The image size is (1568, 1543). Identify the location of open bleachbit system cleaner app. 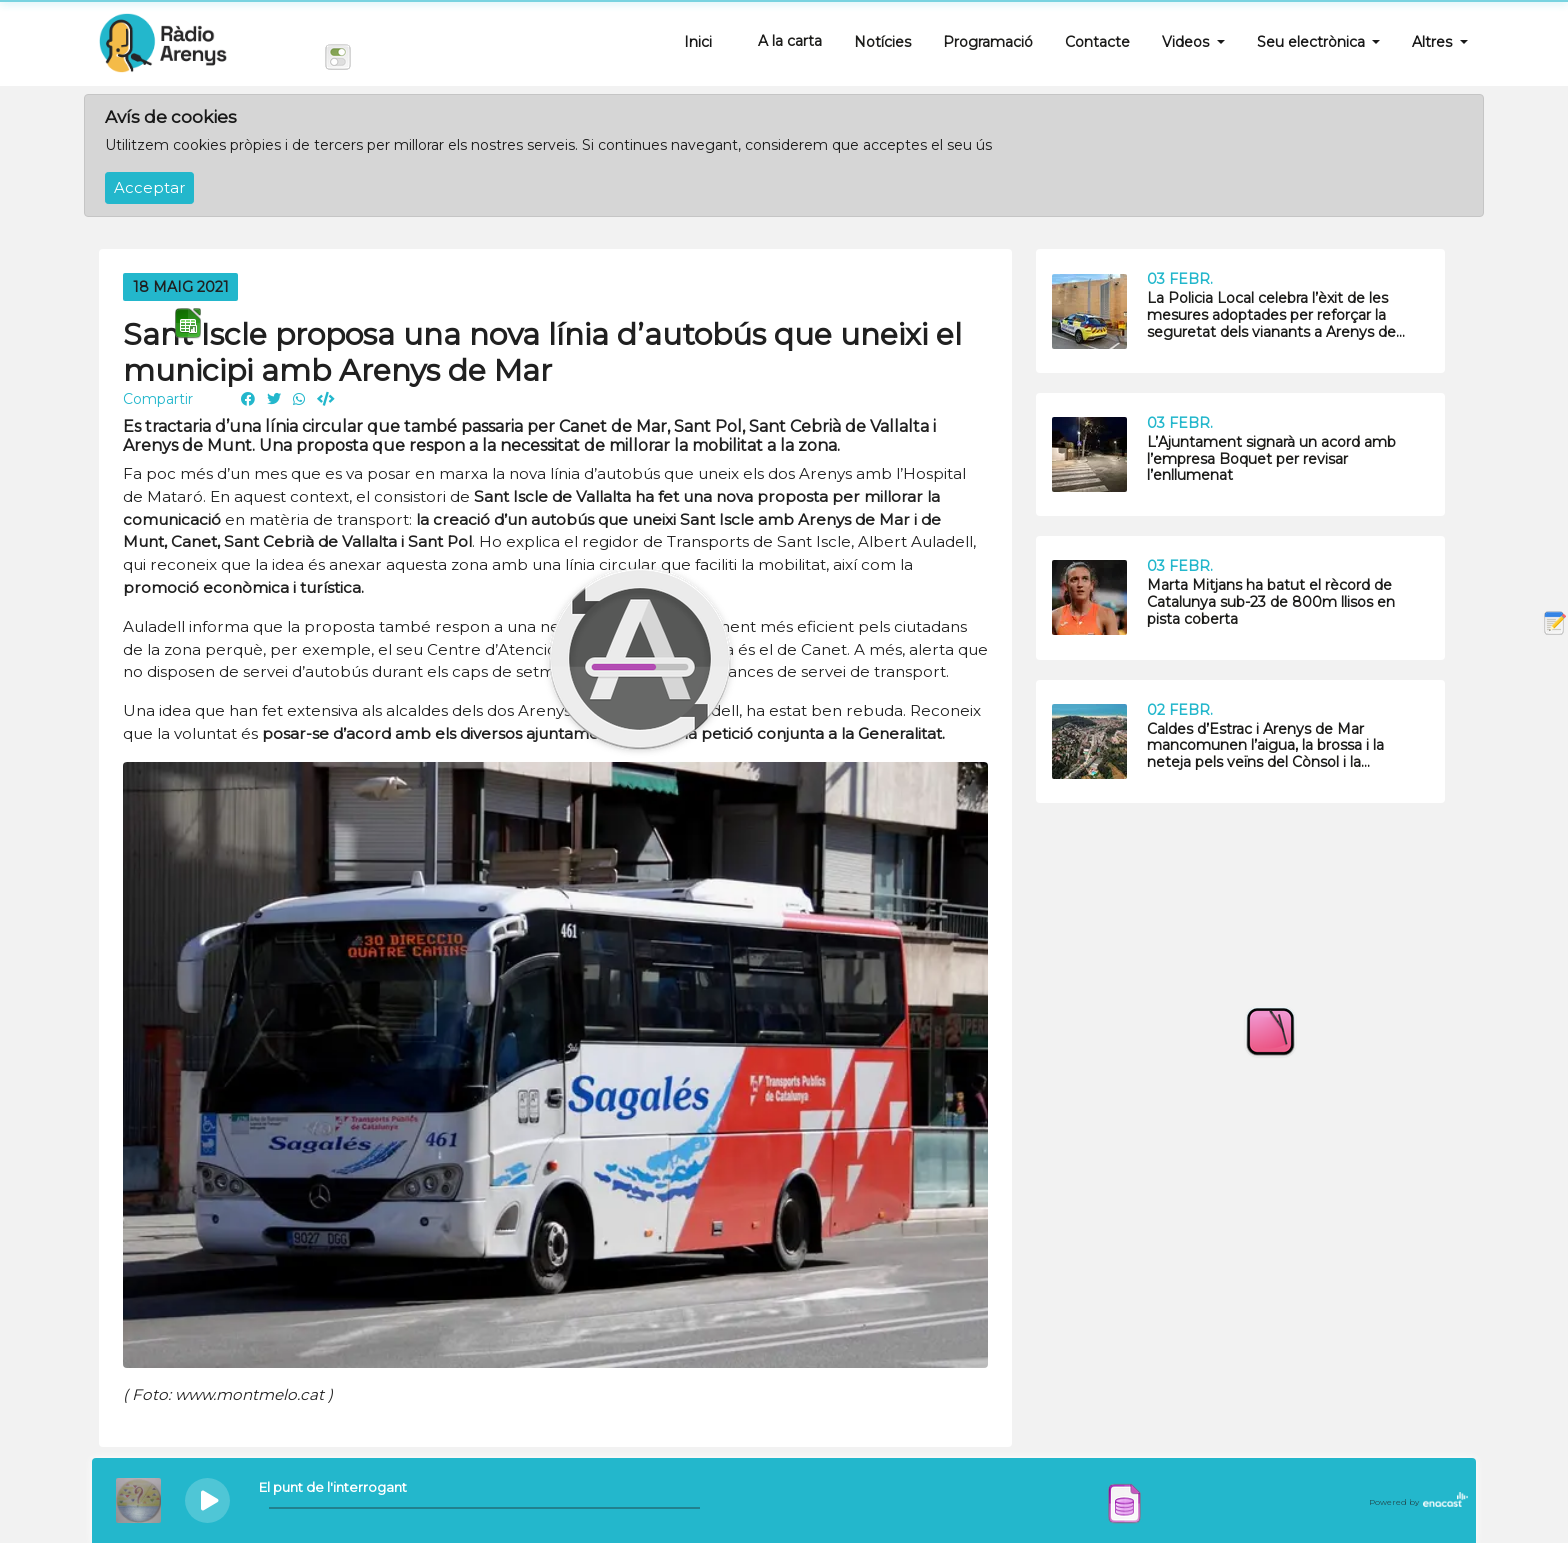
(1270, 1031).